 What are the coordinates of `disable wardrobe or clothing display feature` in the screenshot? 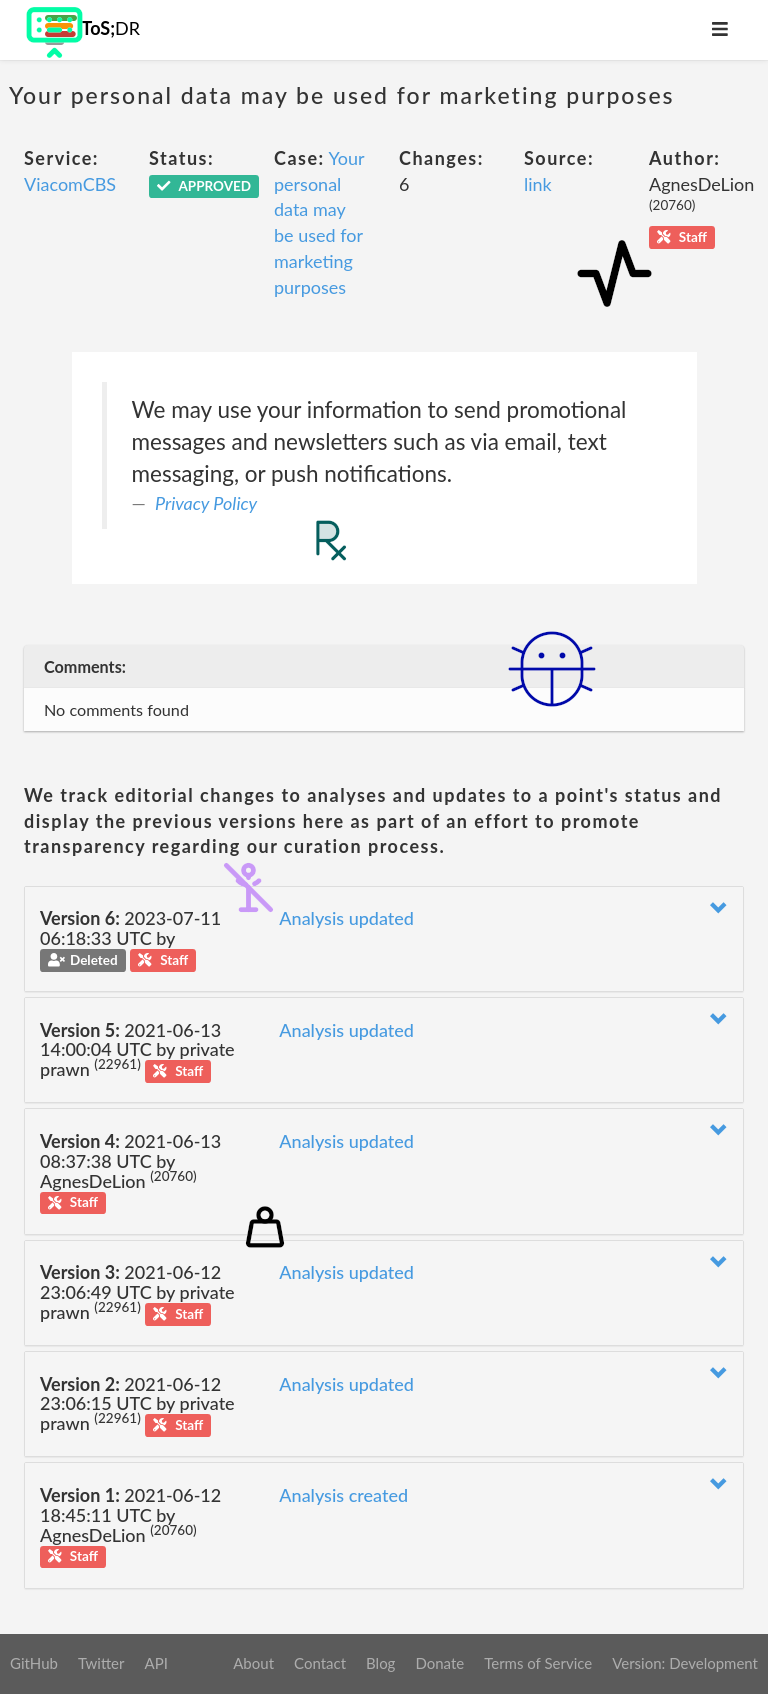 It's located at (248, 887).